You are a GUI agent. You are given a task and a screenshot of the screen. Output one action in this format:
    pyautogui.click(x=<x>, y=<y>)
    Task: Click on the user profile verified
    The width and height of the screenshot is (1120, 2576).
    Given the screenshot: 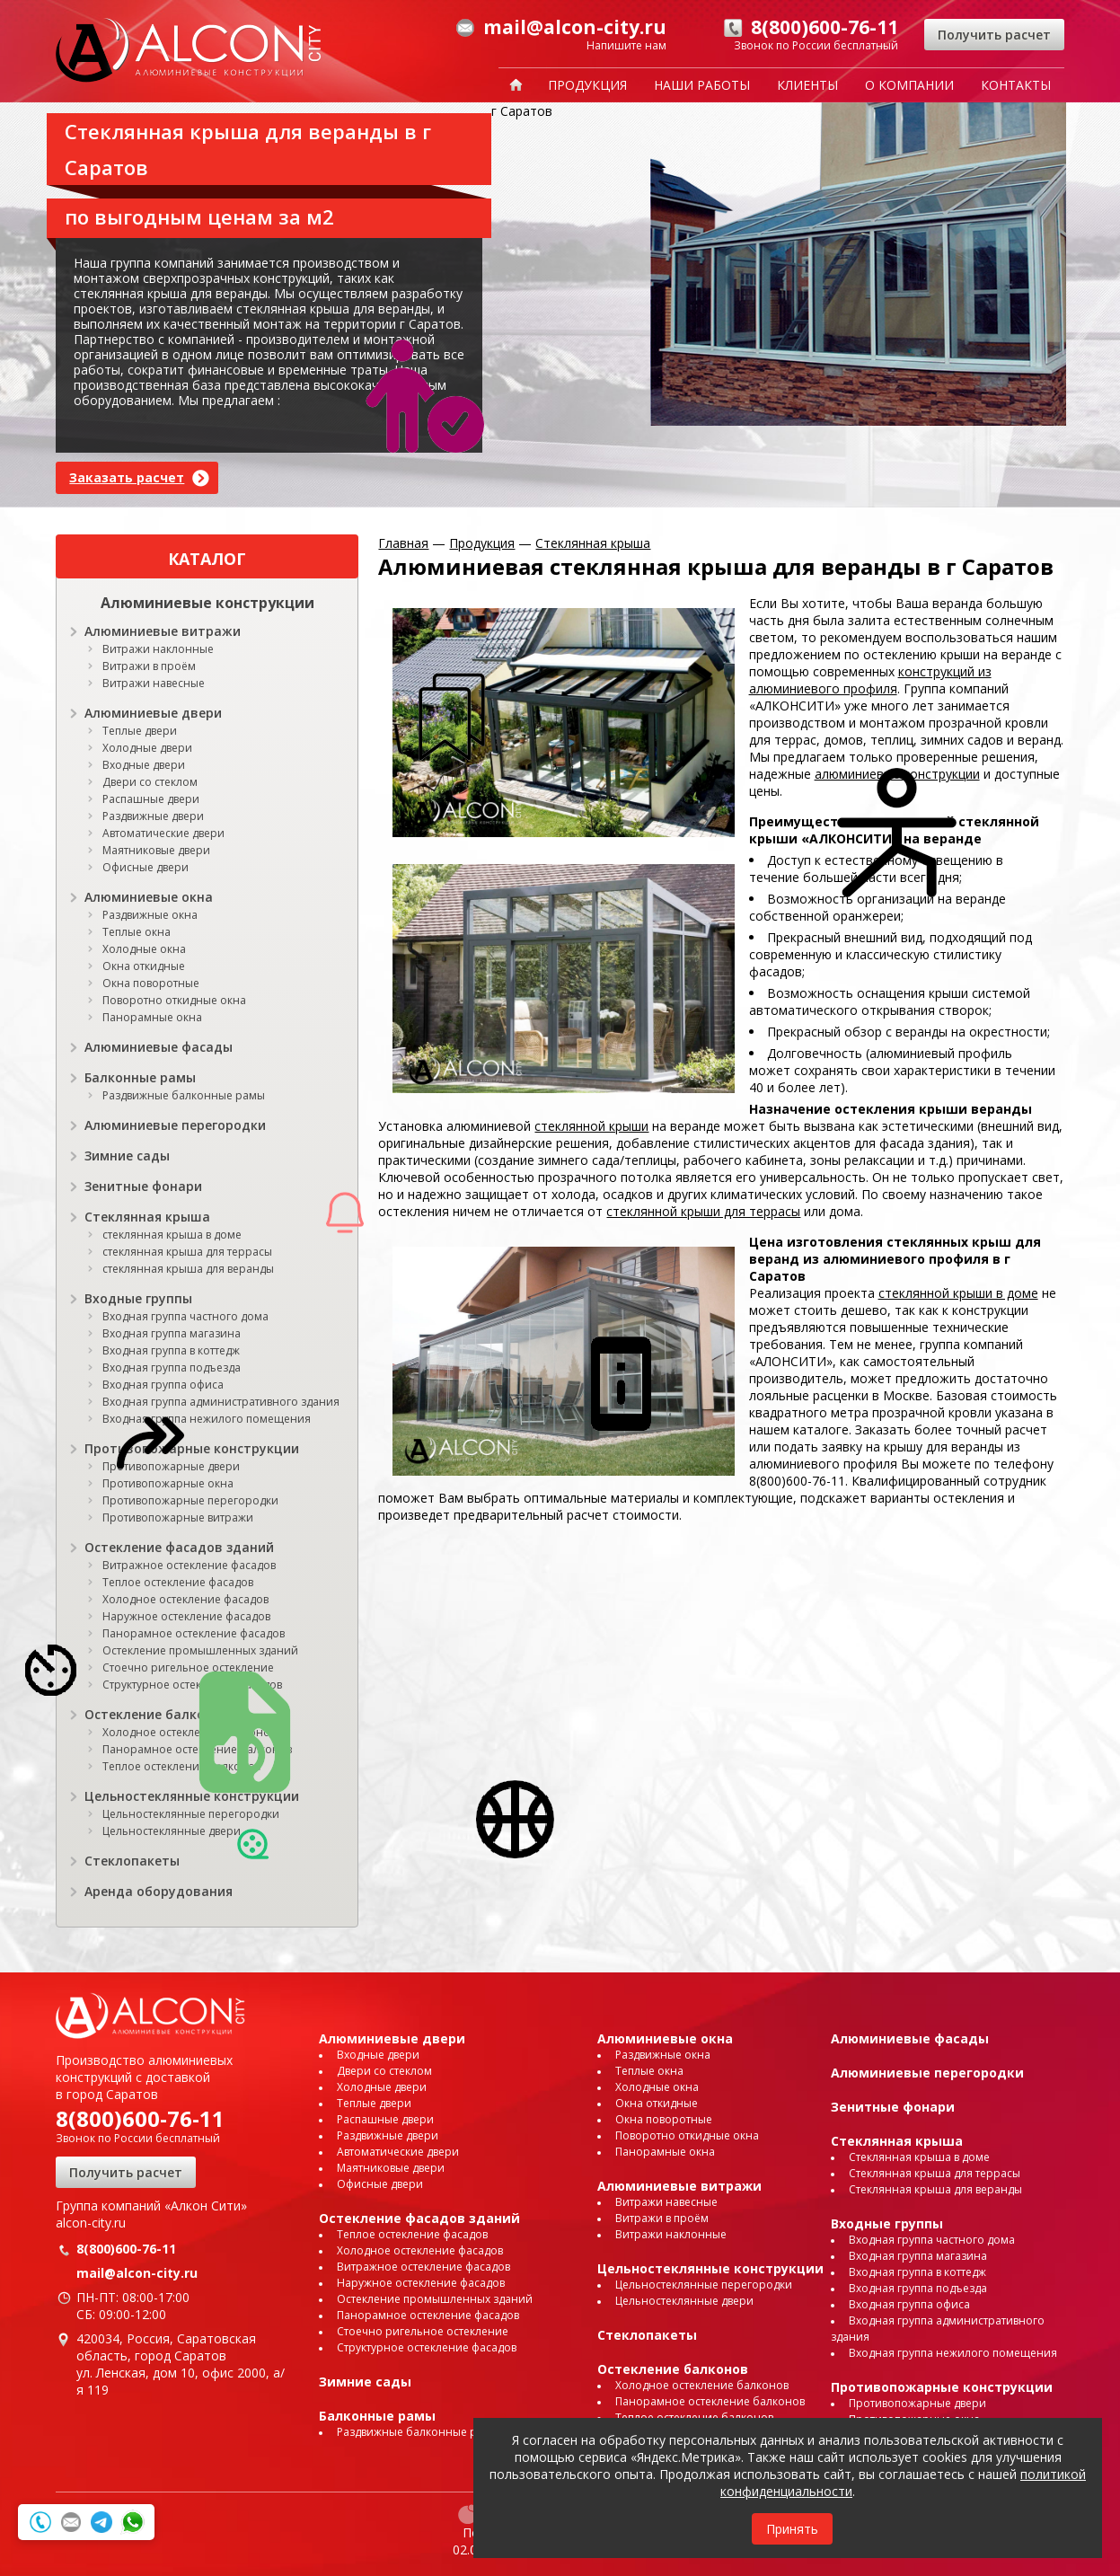 What is the action you would take?
    pyautogui.click(x=421, y=396)
    